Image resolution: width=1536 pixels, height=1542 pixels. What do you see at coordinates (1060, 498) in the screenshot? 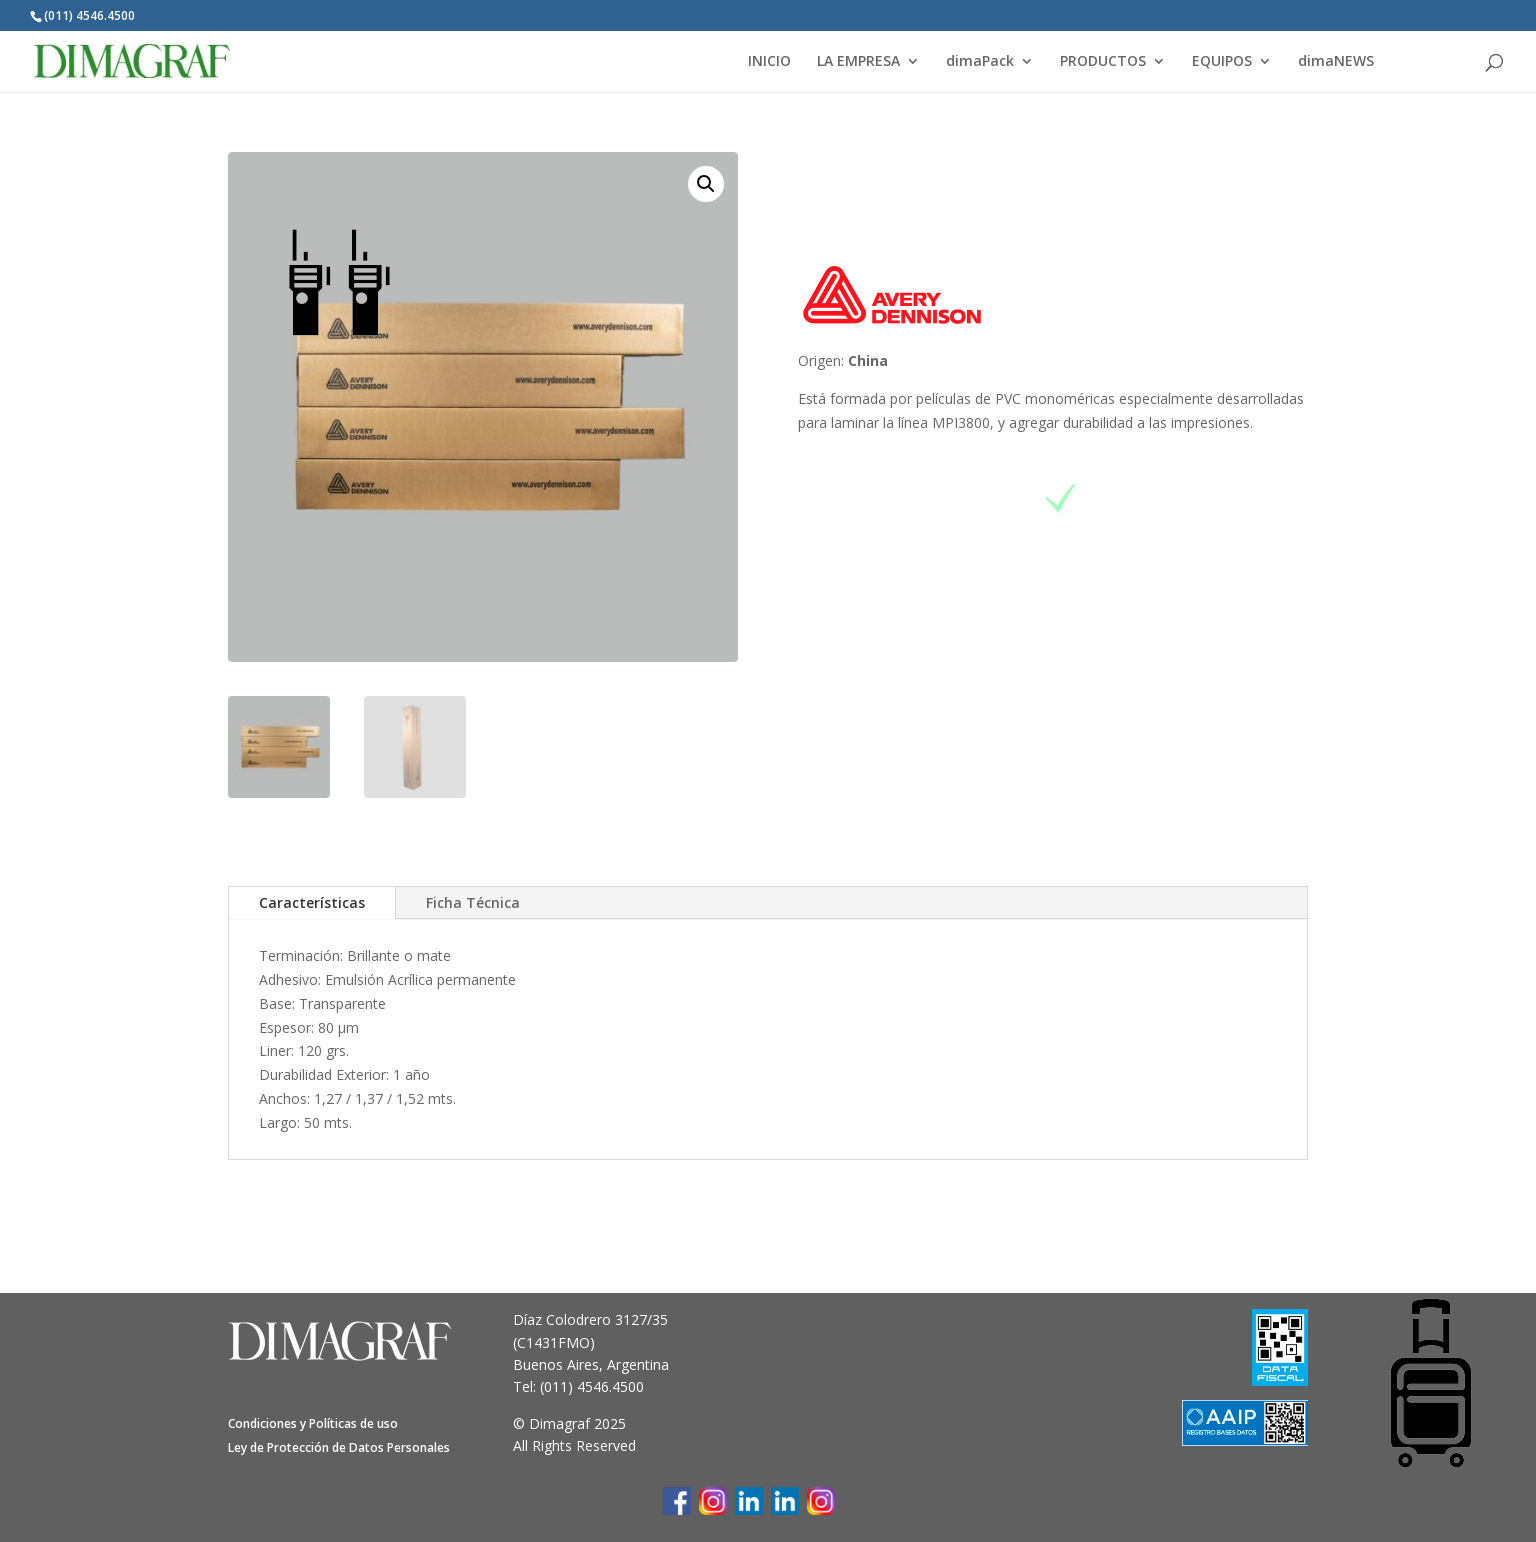
I see `confirm or complete an action` at bounding box center [1060, 498].